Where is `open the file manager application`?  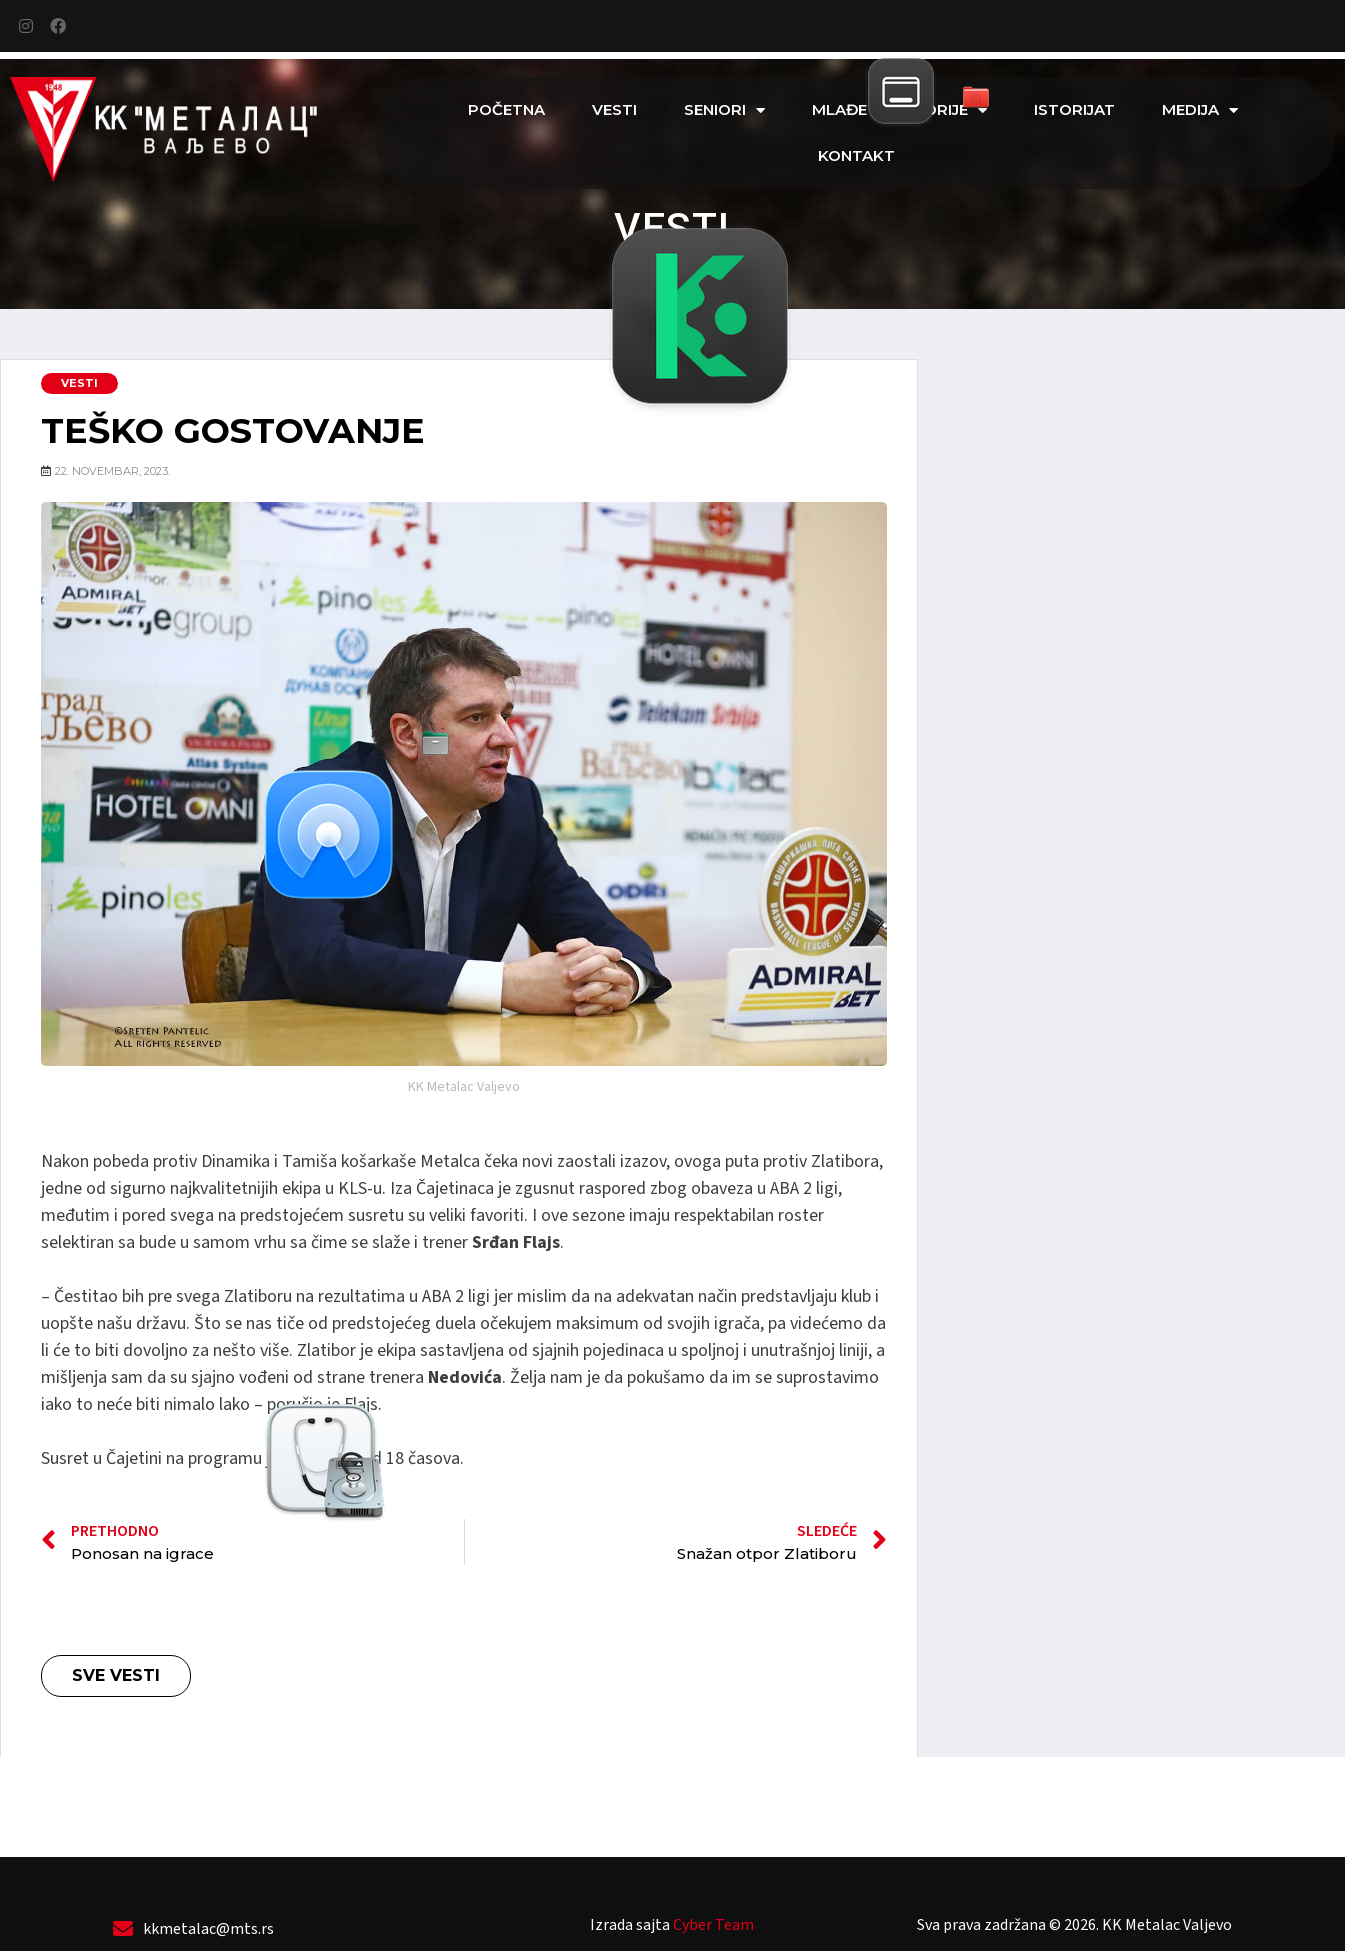
open the file manager application is located at coordinates (435, 742).